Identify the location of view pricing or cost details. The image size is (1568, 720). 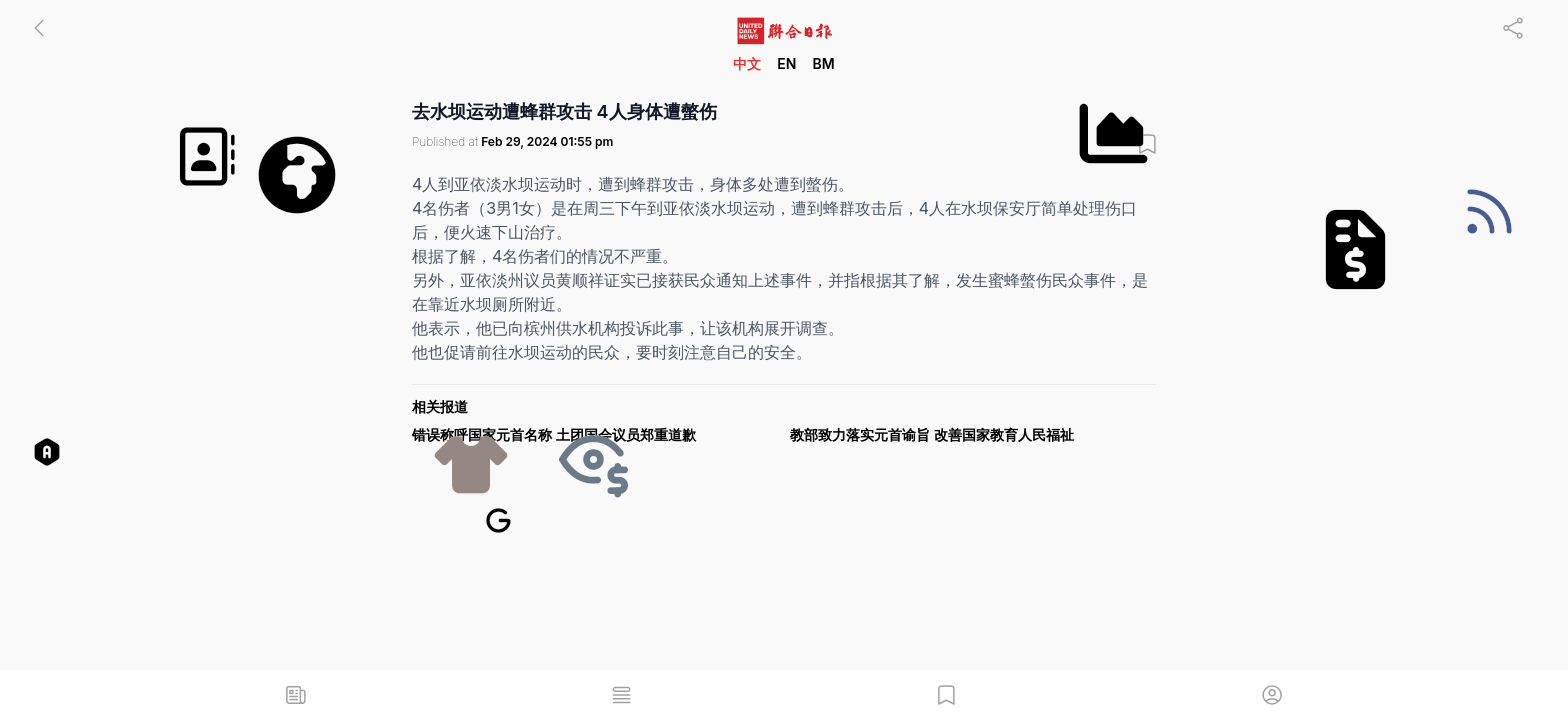
(593, 459).